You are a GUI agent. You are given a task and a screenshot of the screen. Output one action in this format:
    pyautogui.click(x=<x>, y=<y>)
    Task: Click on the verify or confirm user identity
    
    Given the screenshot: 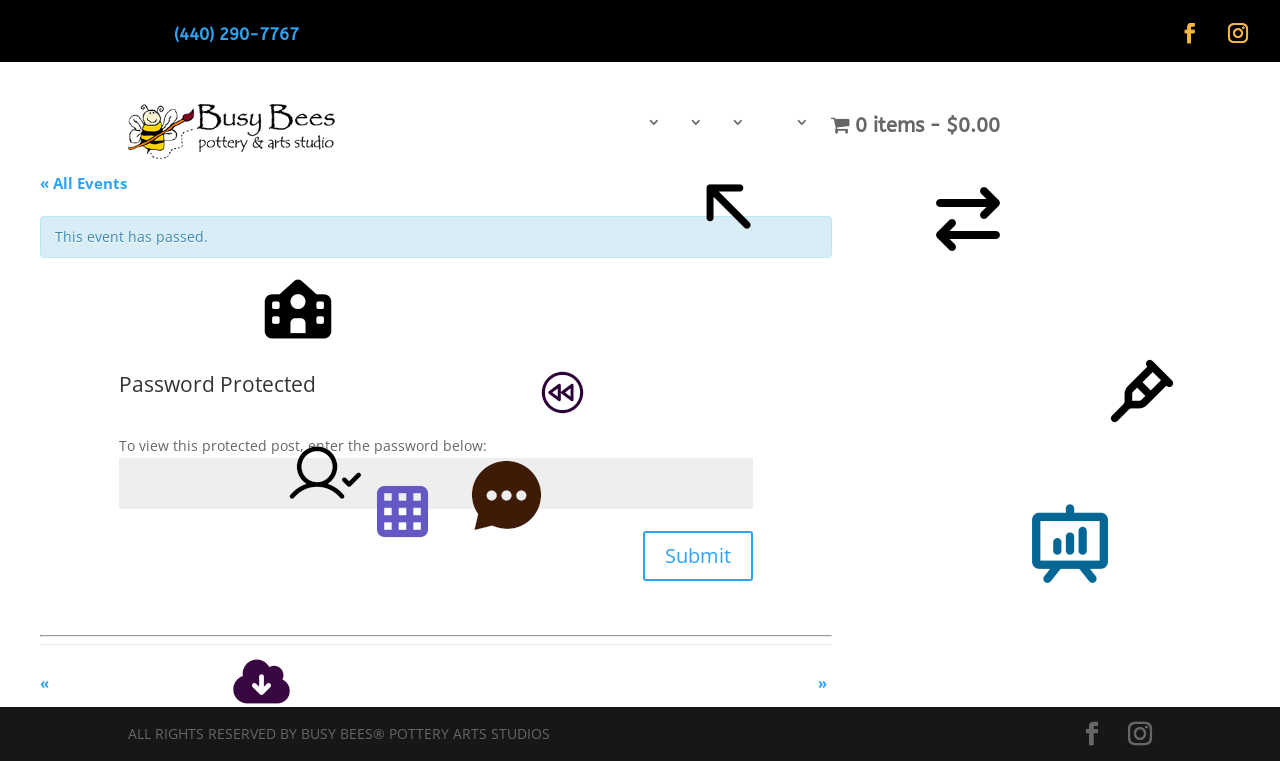 What is the action you would take?
    pyautogui.click(x=323, y=475)
    